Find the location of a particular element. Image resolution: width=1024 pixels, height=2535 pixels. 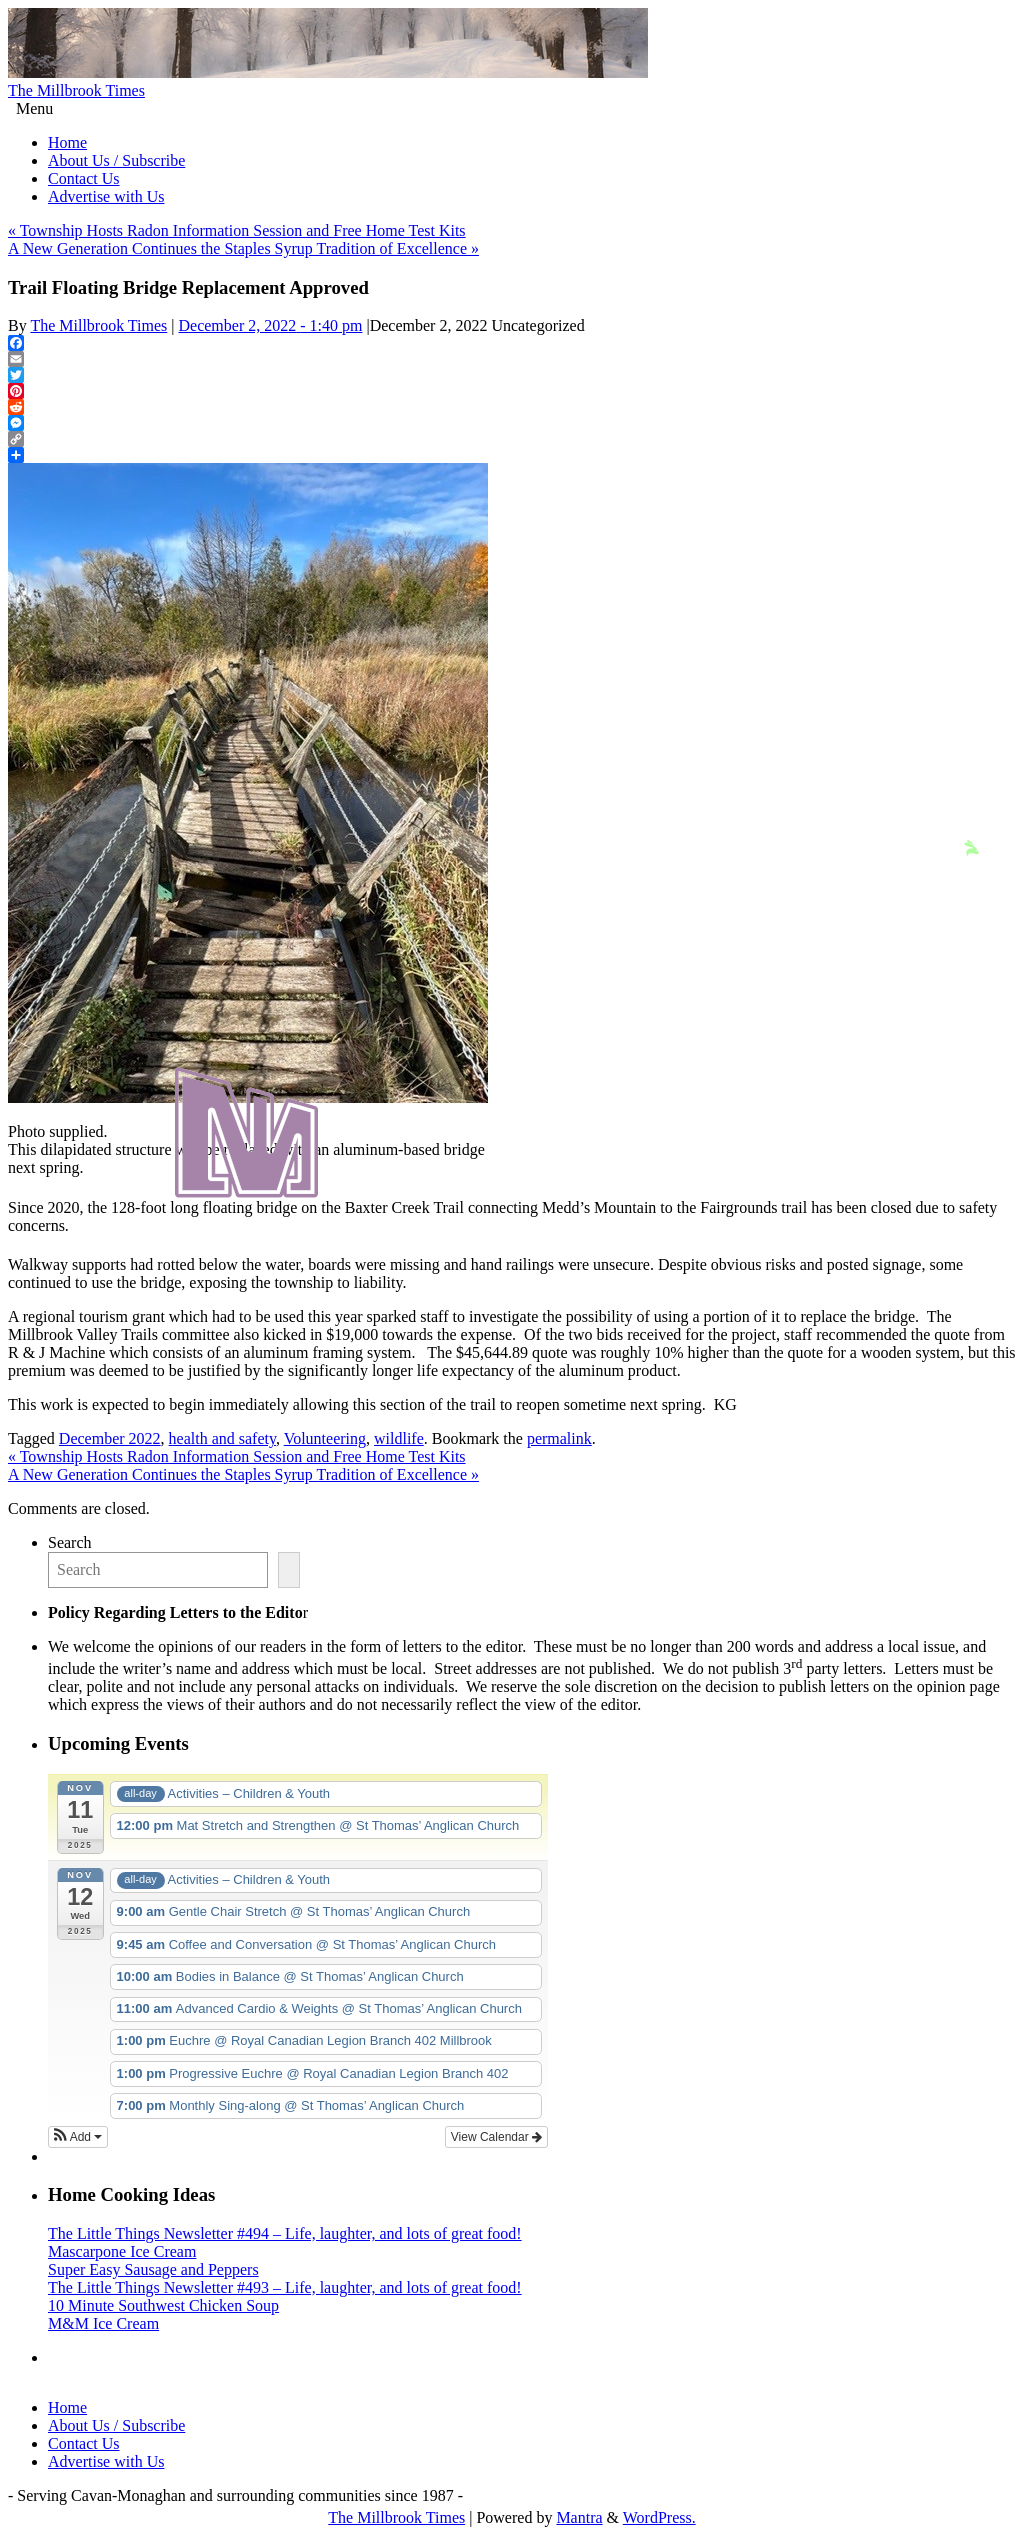

visit the AlliedModders community website is located at coordinates (246, 1132).